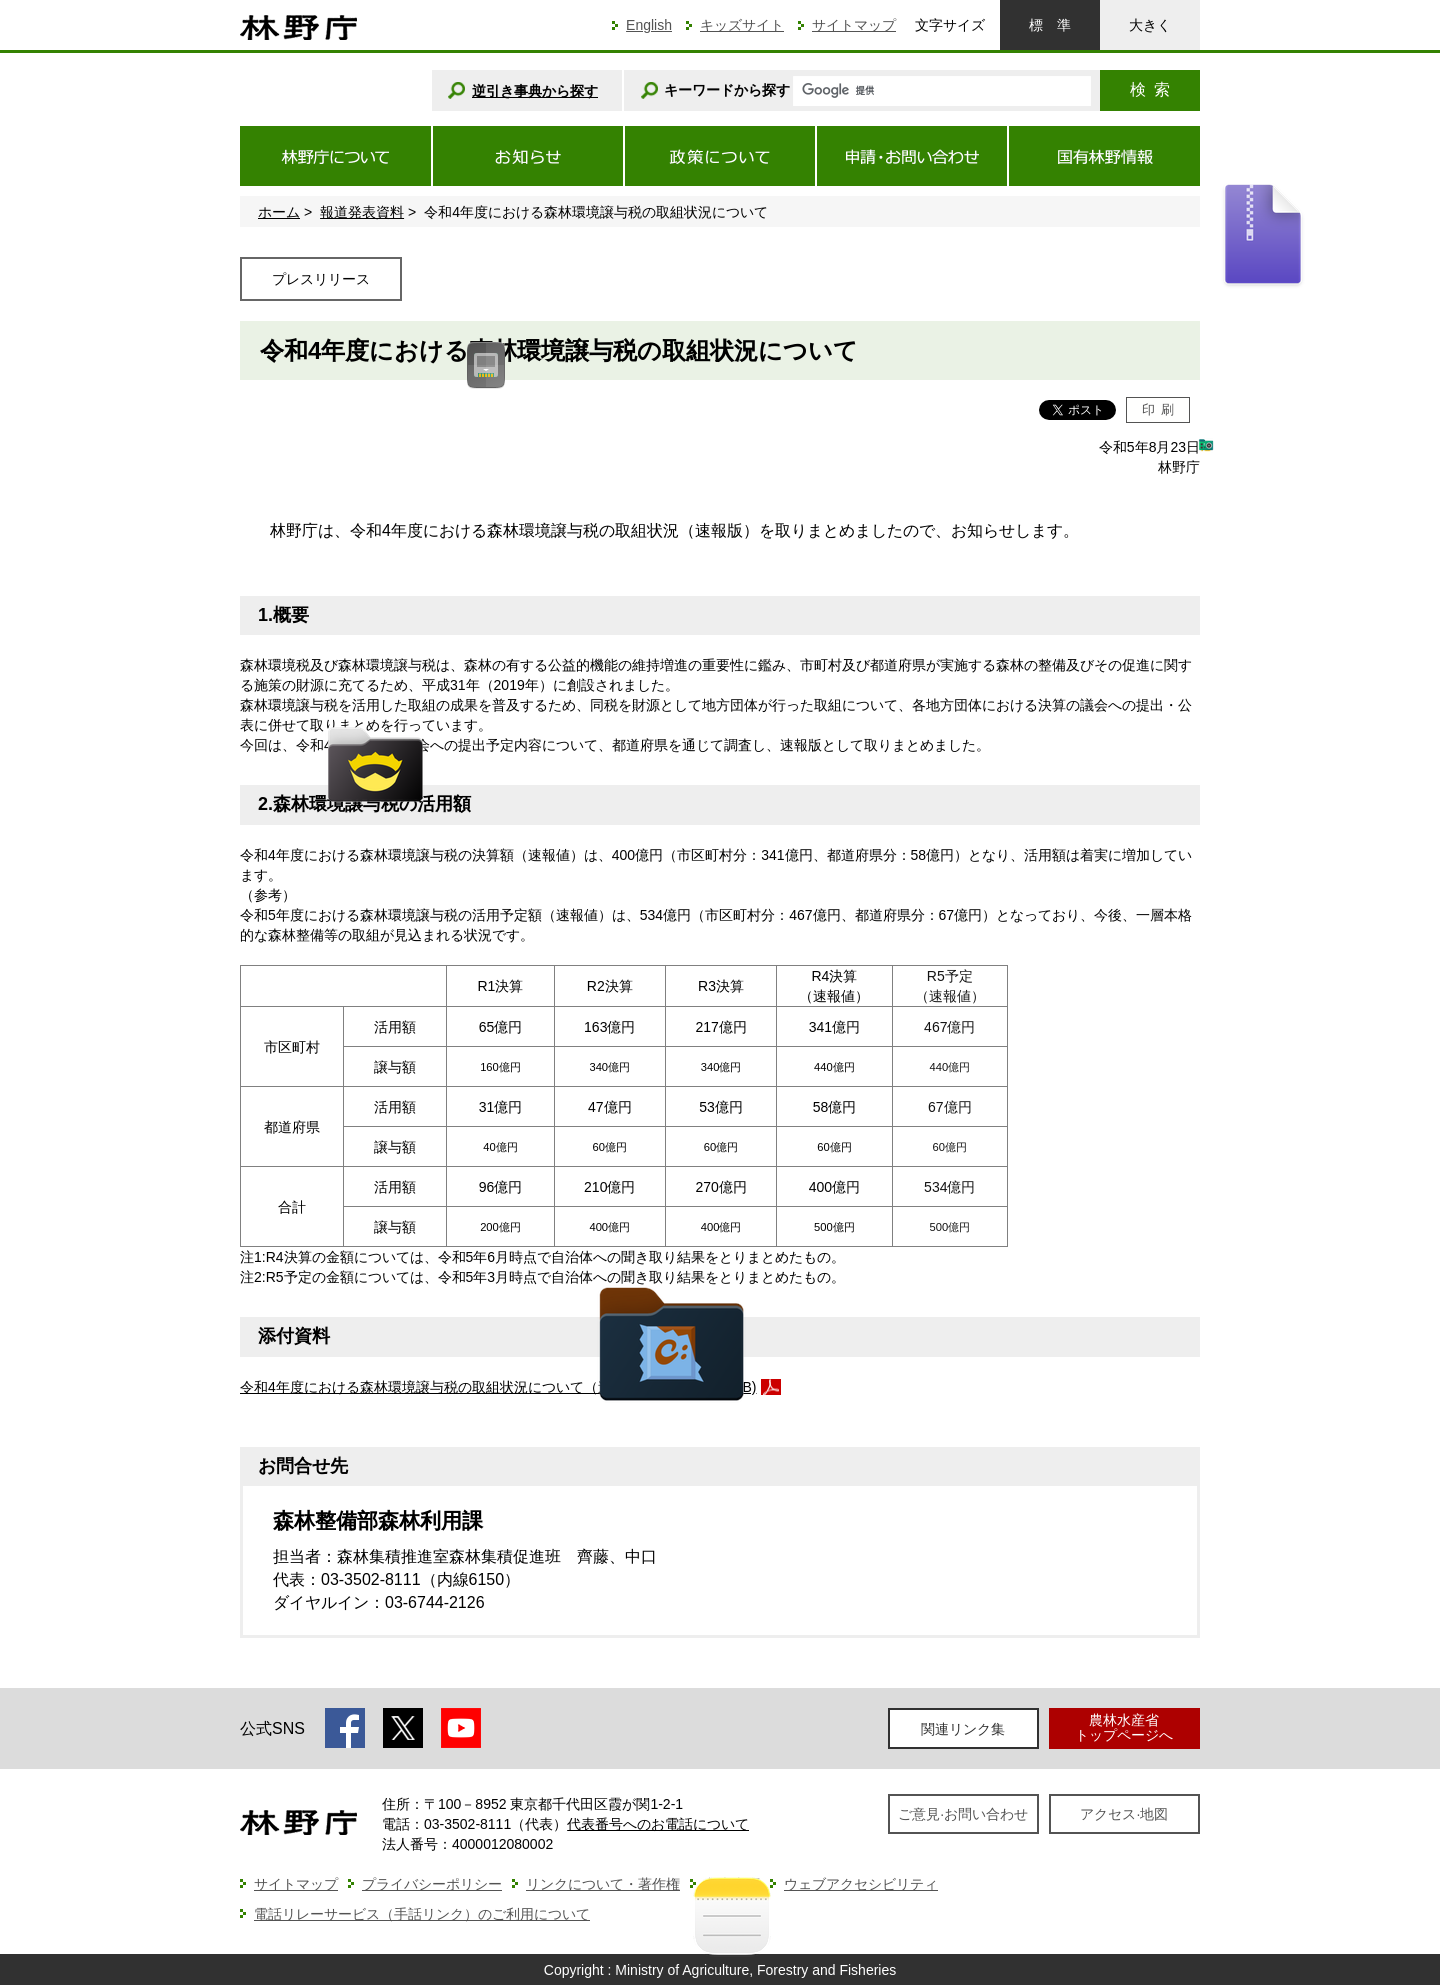 The image size is (1440, 1985). What do you see at coordinates (1206, 445) in the screenshot?
I see `open graphics or image files folder` at bounding box center [1206, 445].